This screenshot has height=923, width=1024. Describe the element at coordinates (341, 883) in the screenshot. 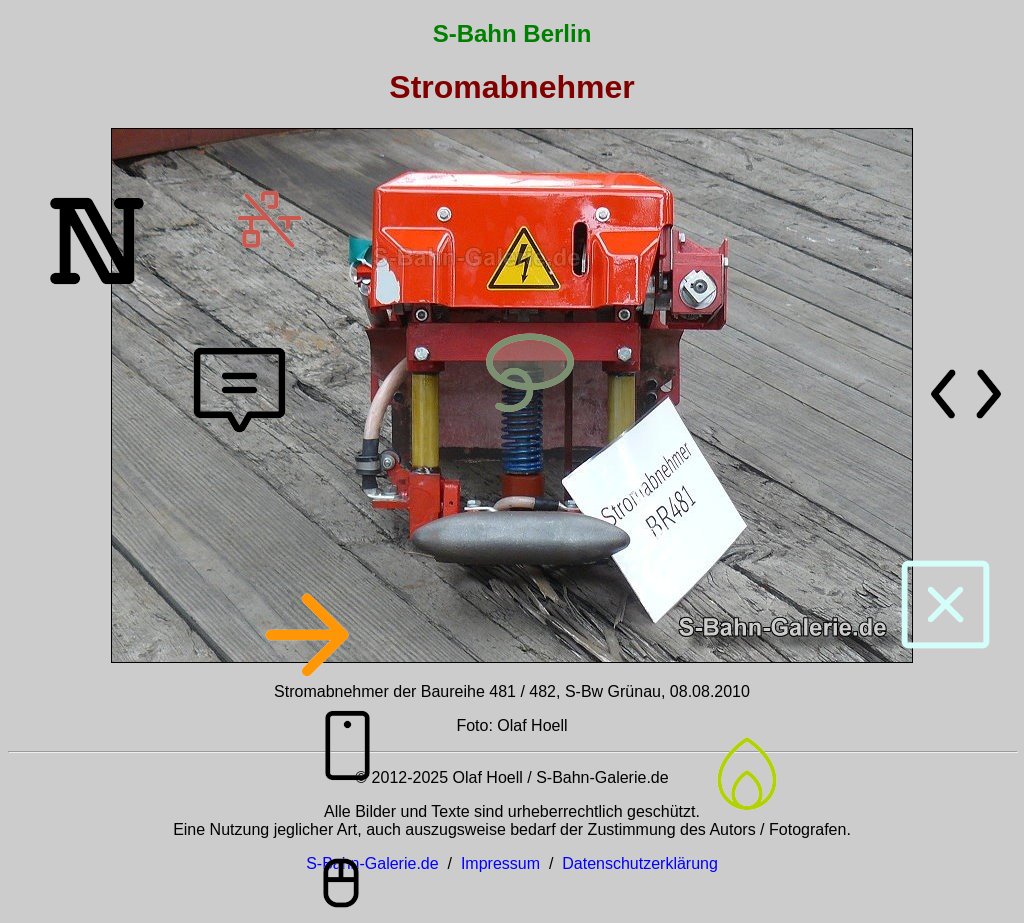

I see `indicates mouse input device connected` at that location.